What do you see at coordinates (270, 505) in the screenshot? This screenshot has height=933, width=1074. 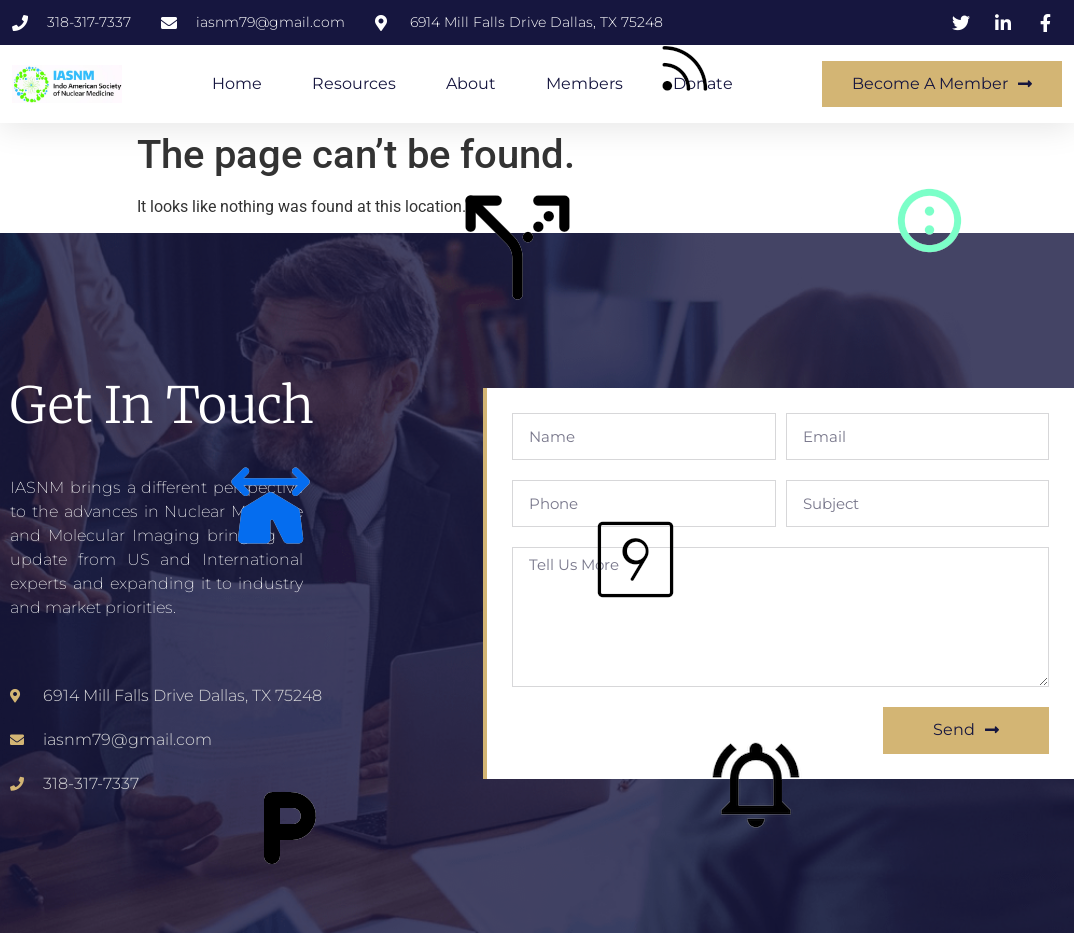 I see `adjust tent or campsite width` at bounding box center [270, 505].